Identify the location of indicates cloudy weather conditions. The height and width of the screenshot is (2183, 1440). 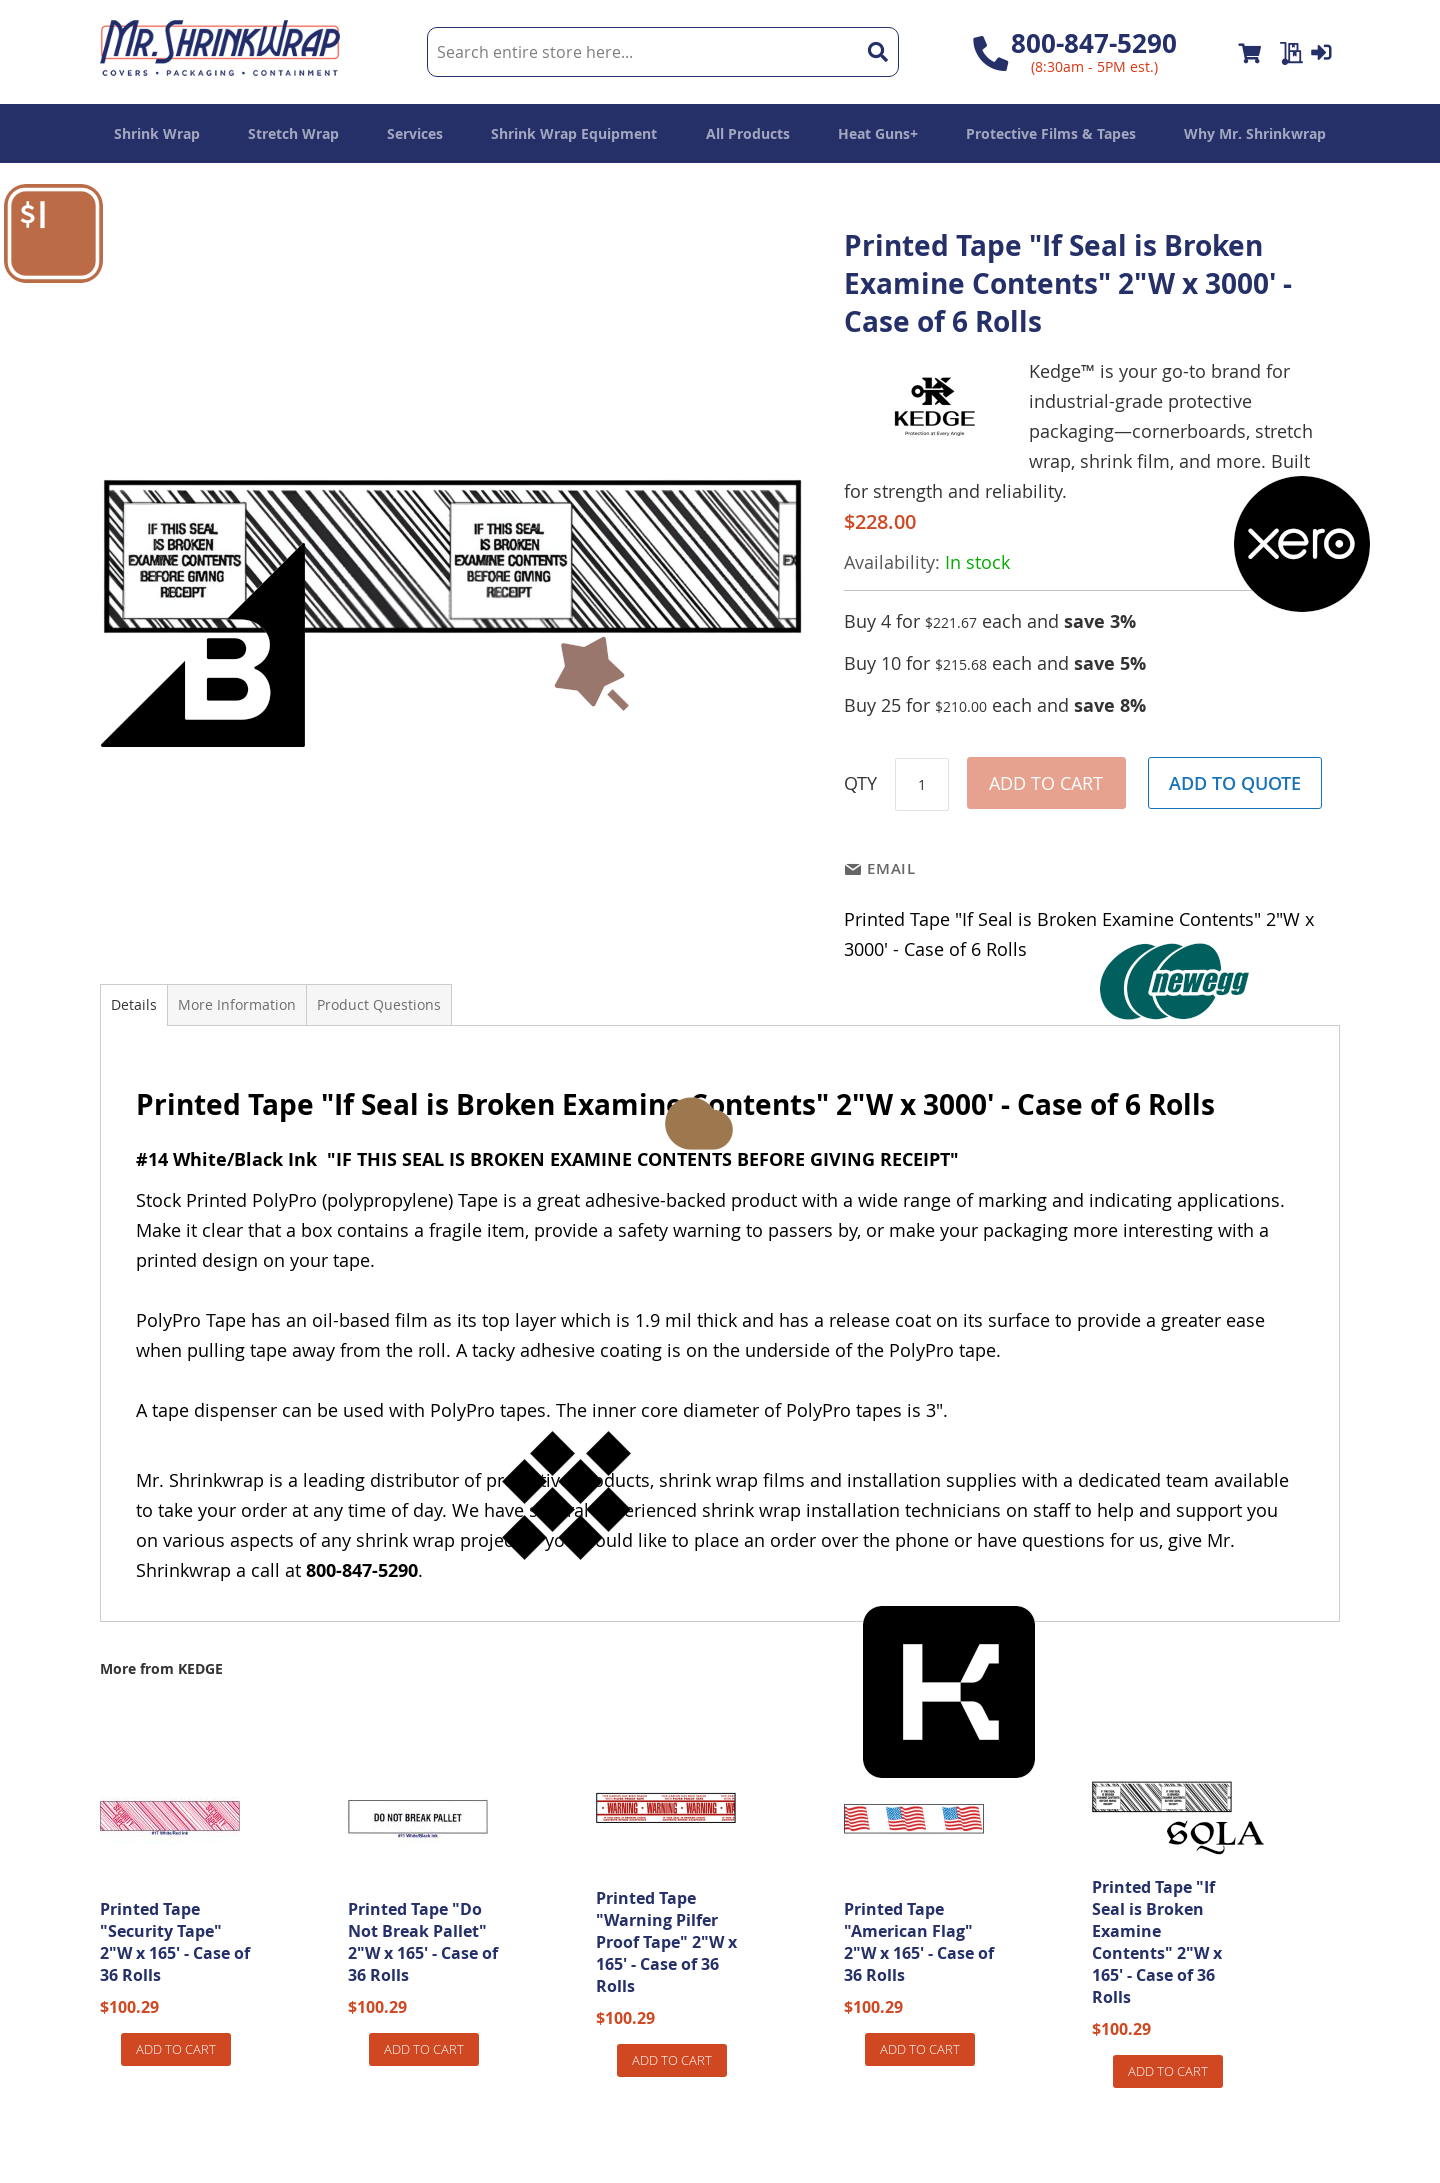
(699, 1122).